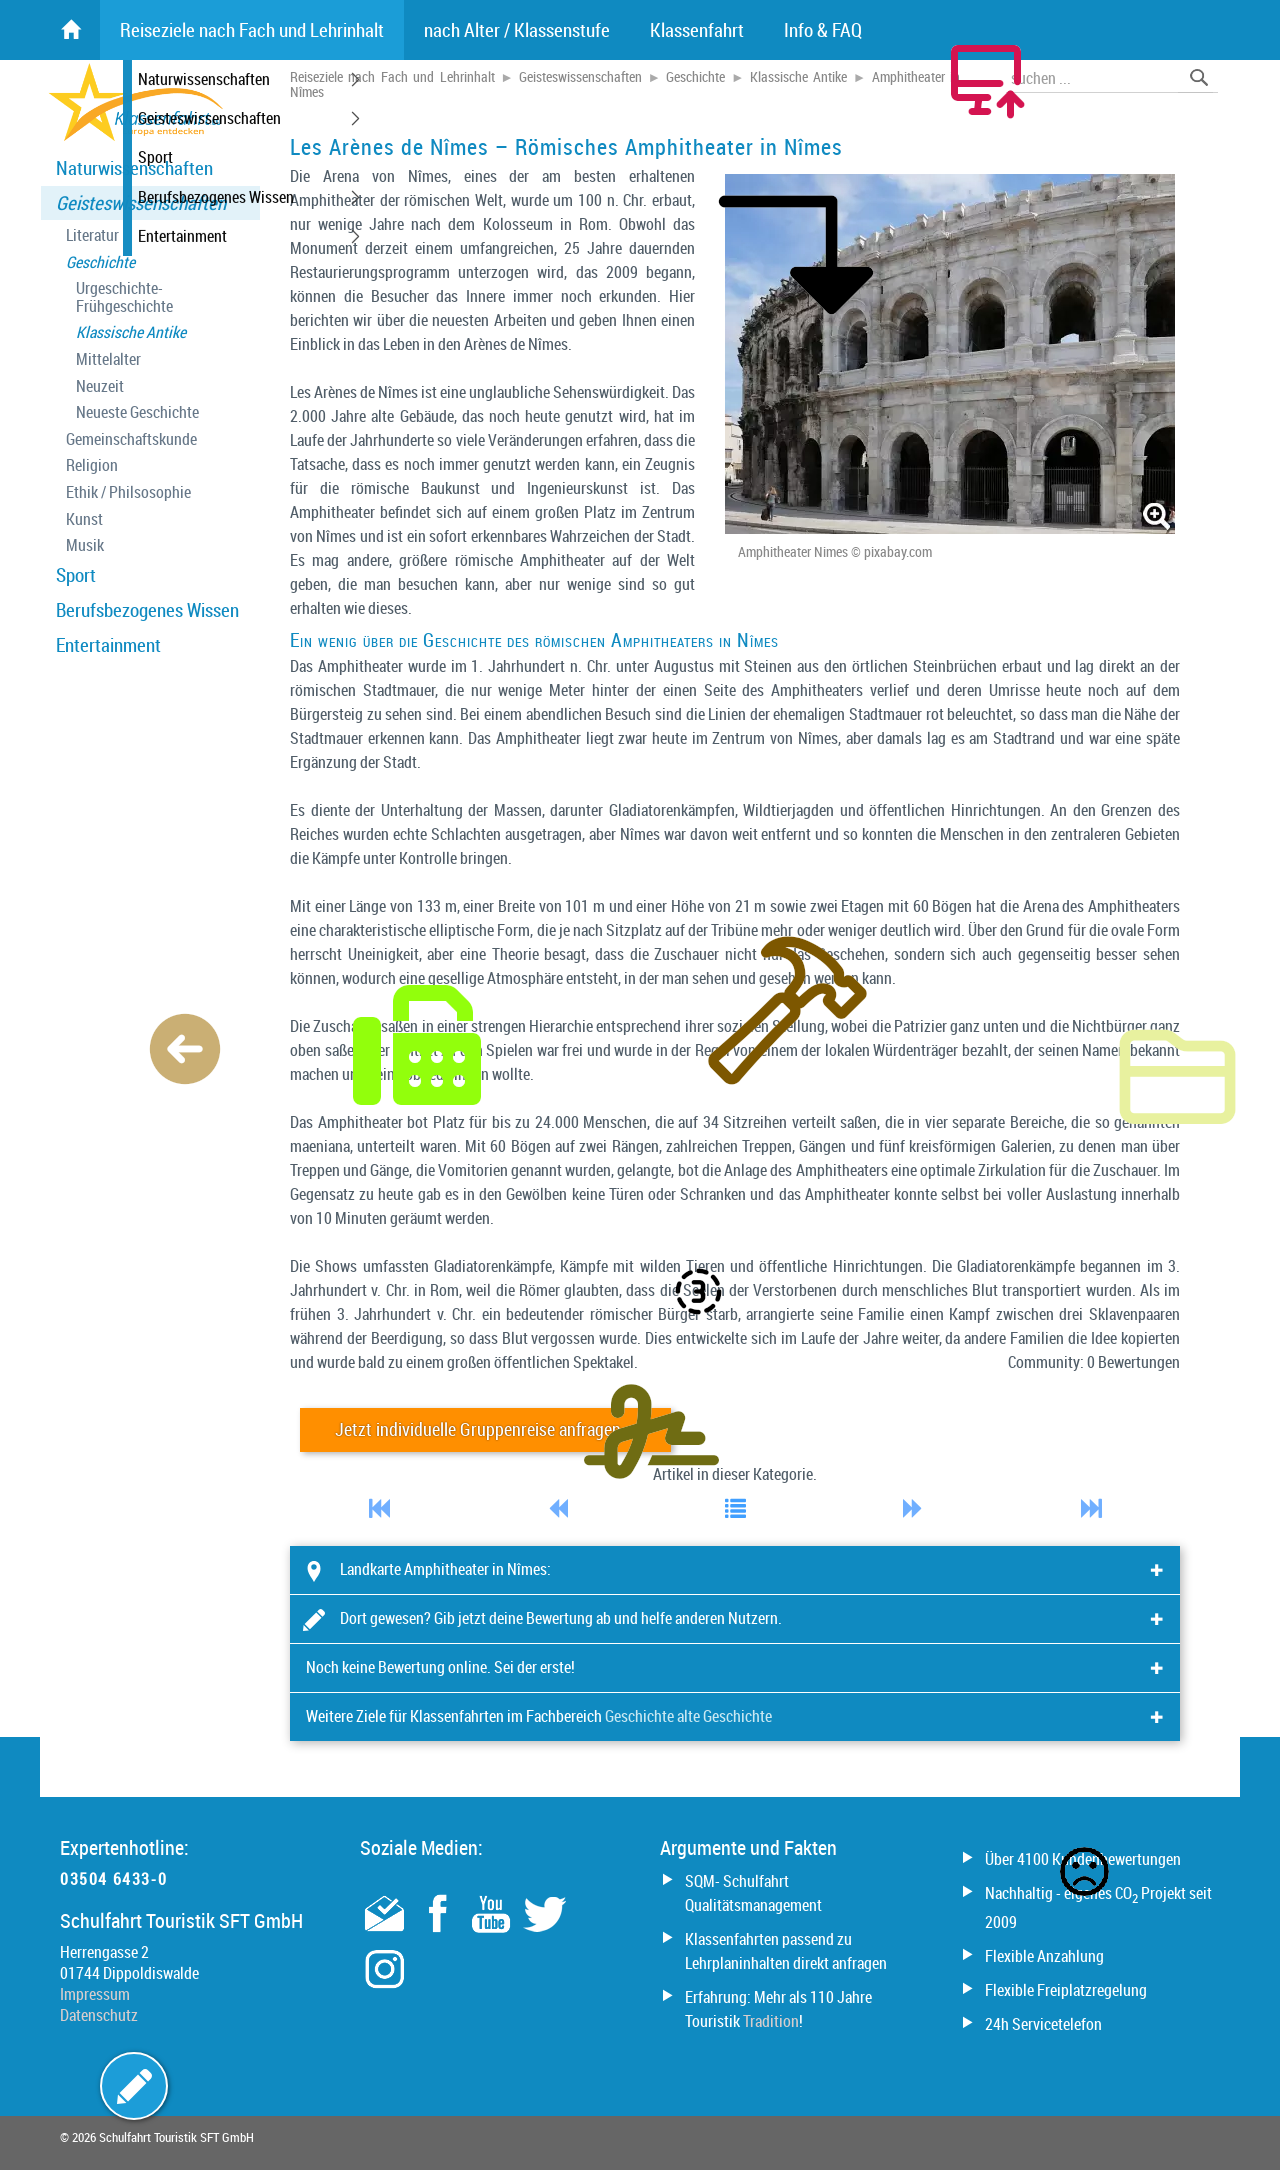  Describe the element at coordinates (698, 1291) in the screenshot. I see `step 3 of a multi-step process` at that location.